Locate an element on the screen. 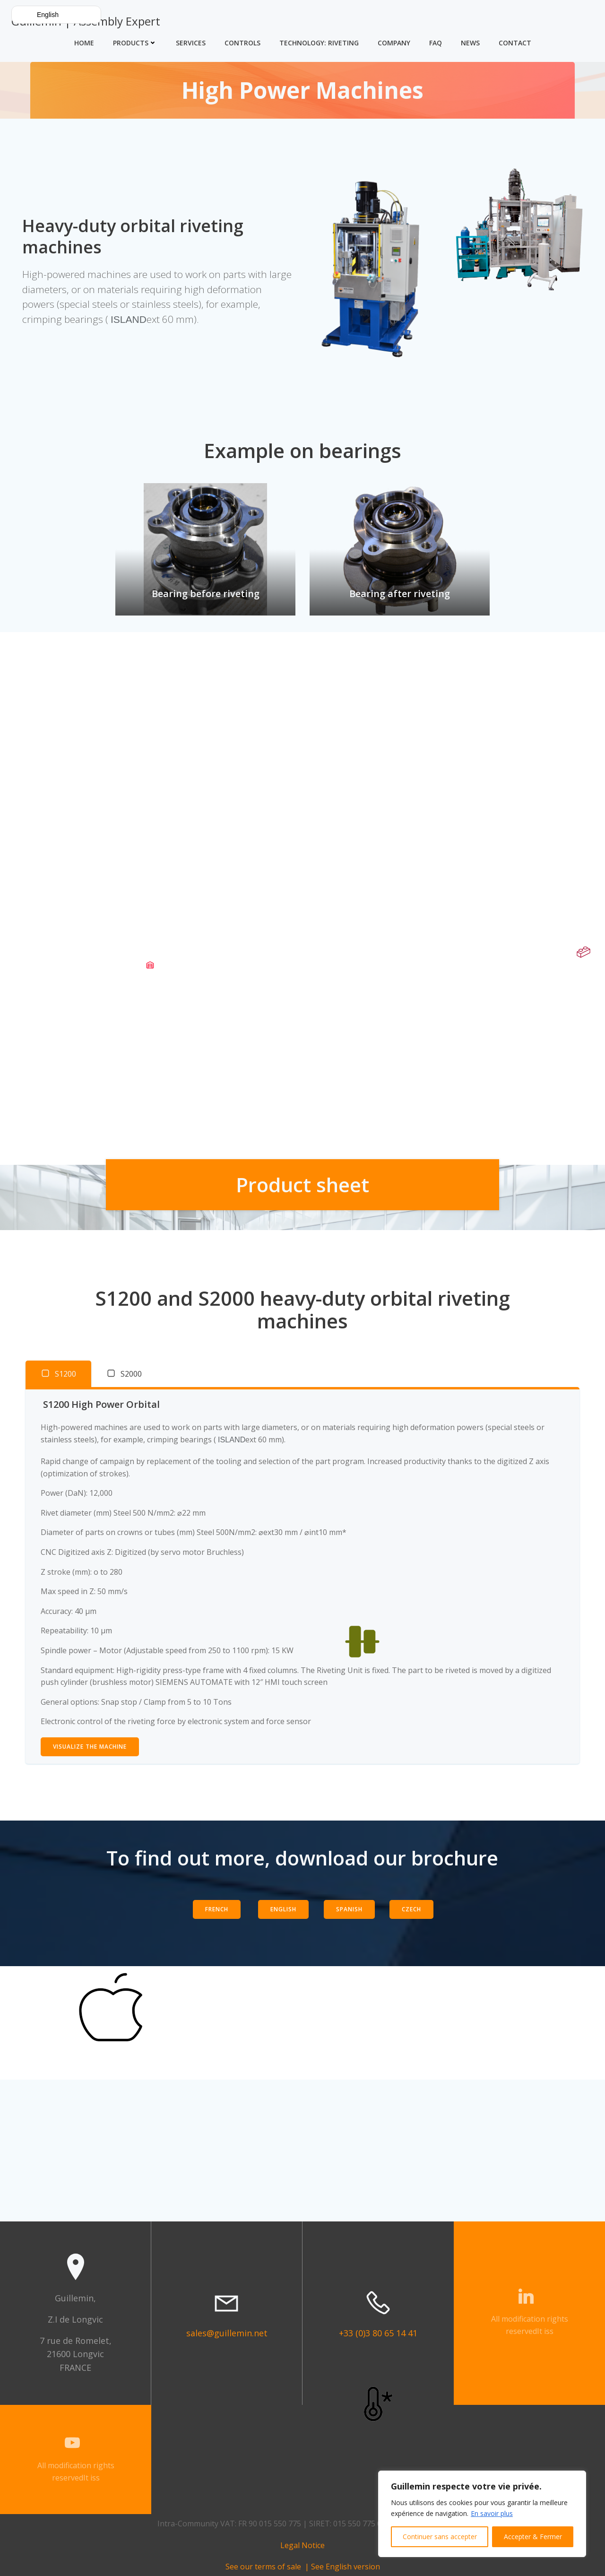  align selected objects to vertical center is located at coordinates (362, 1641).